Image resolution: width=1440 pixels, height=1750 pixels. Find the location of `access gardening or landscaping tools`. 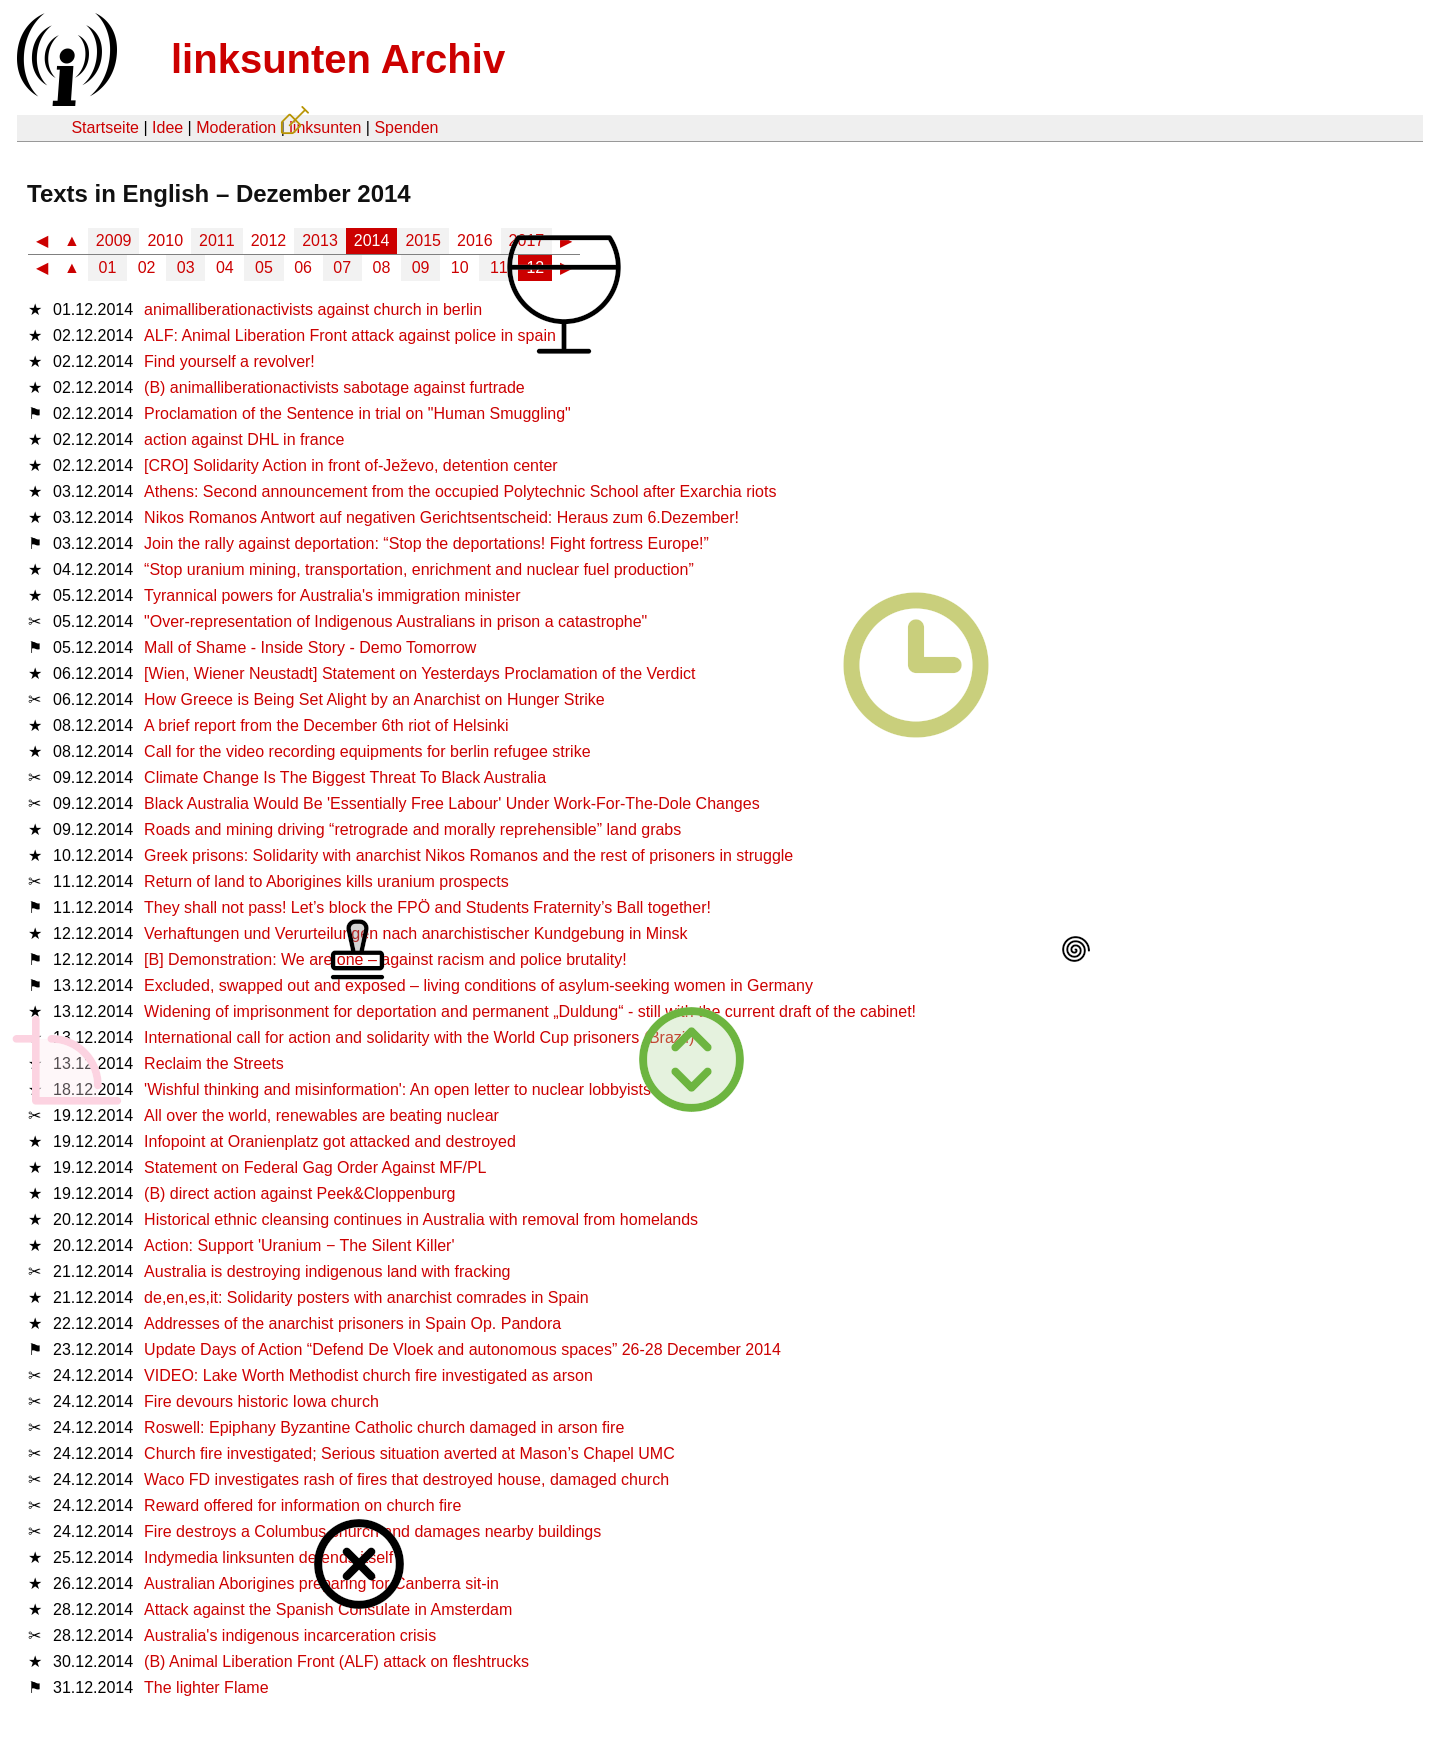

access gardening or landscaping tools is located at coordinates (294, 120).